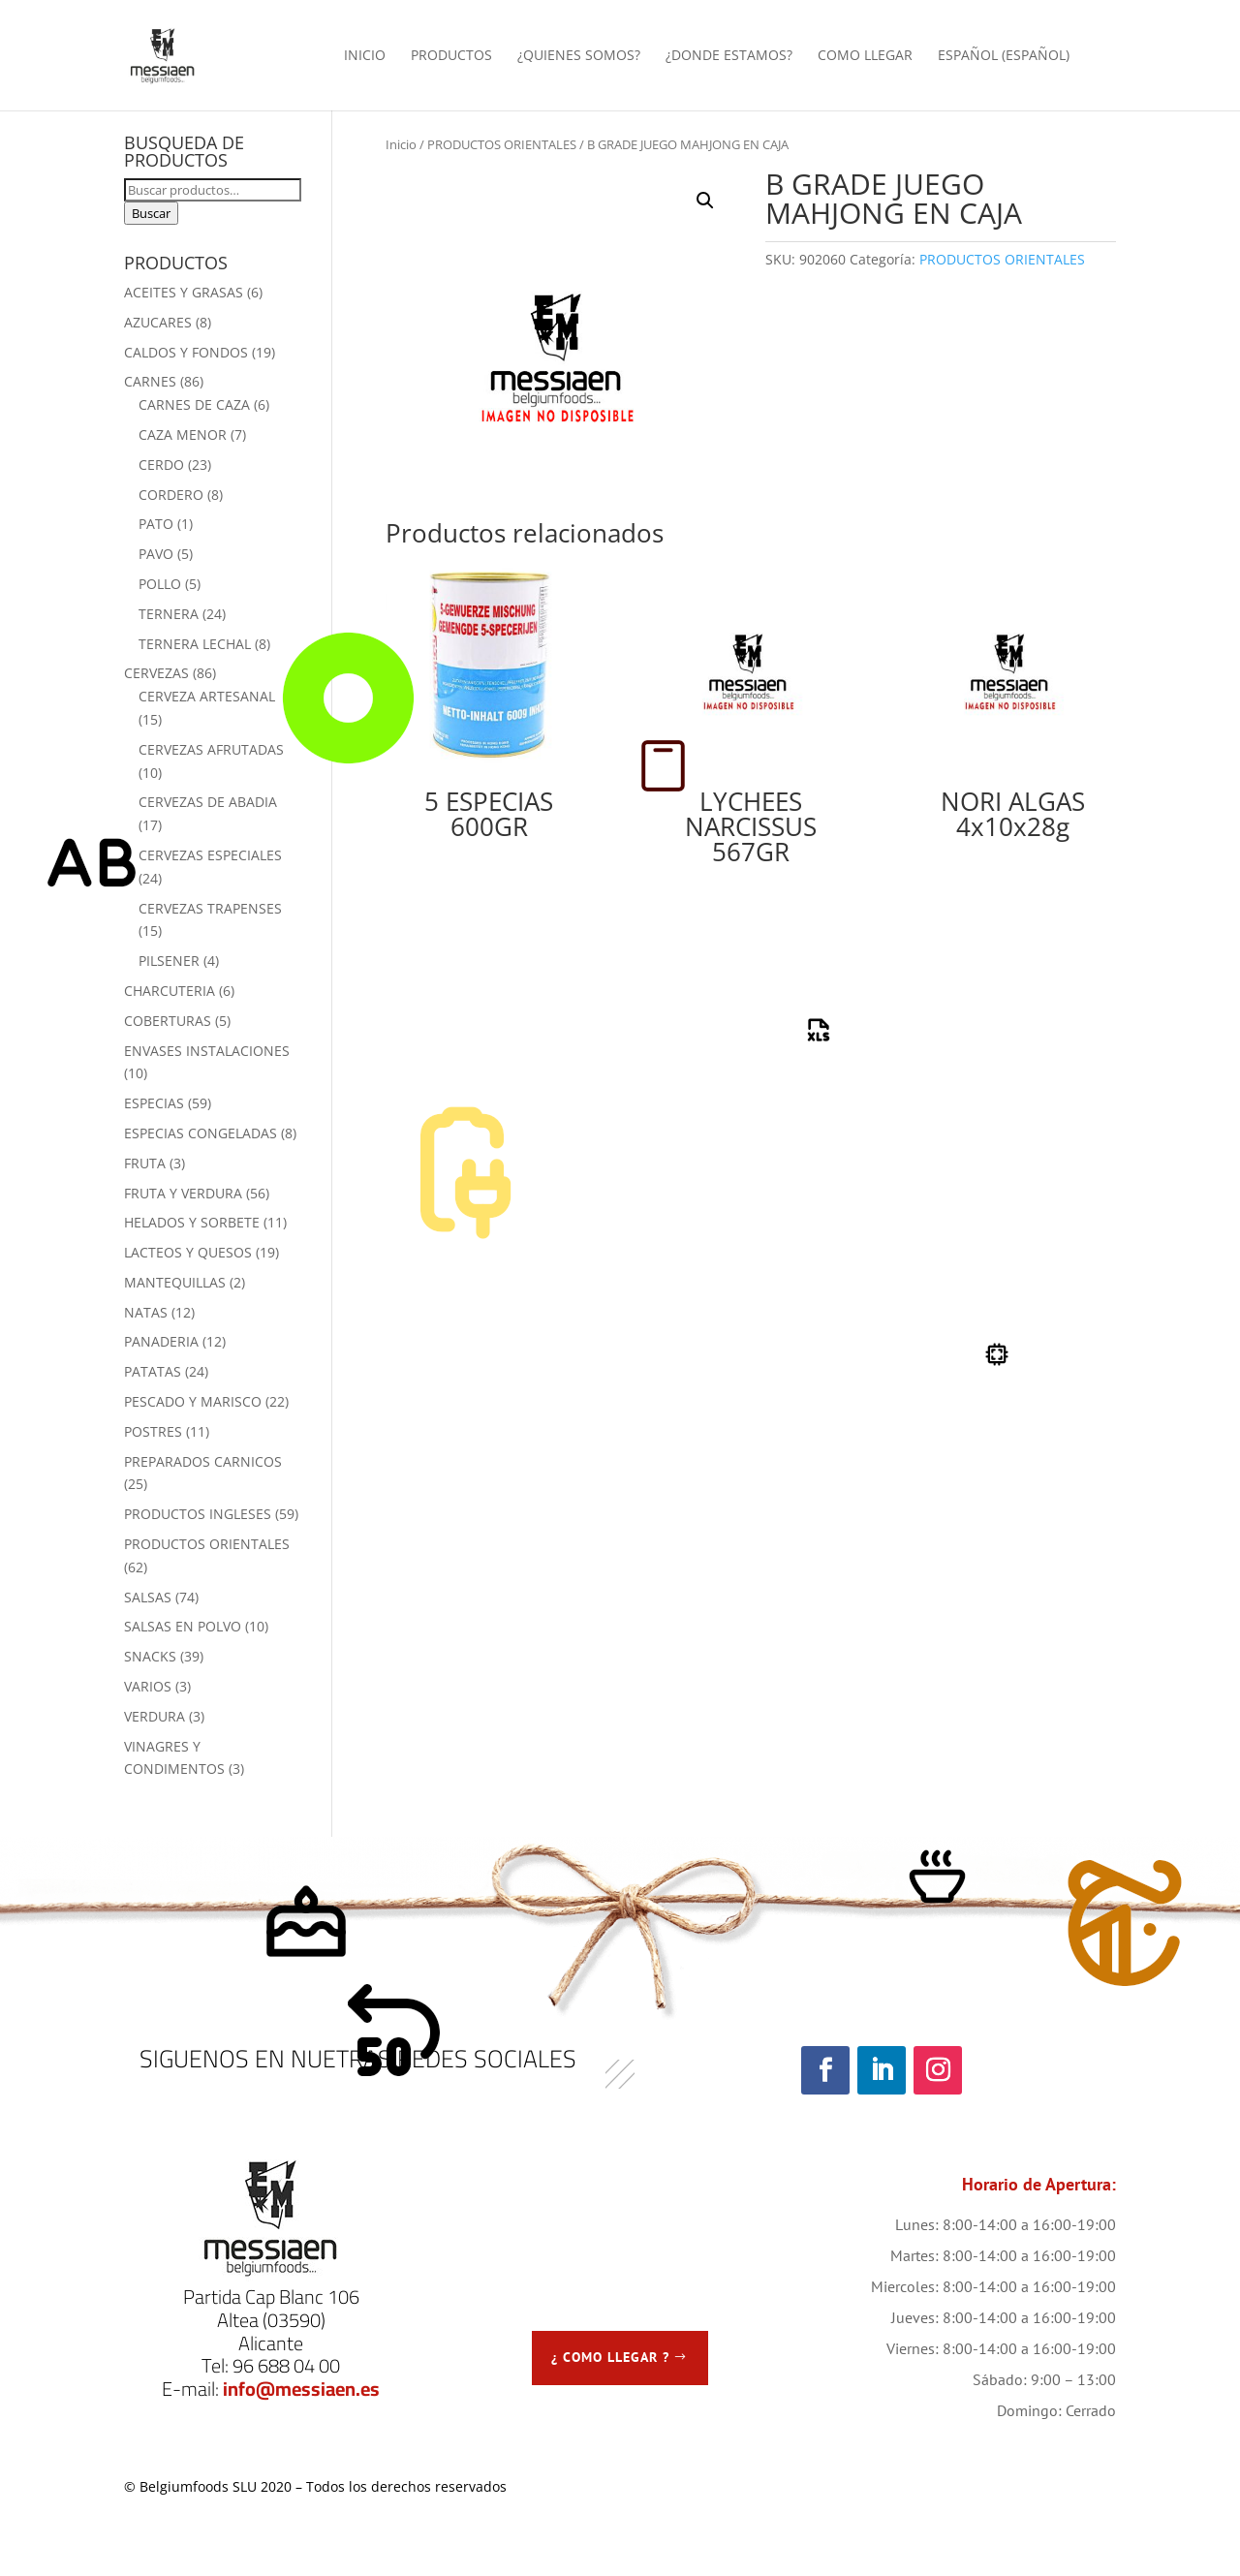 This screenshot has height=2576, width=1240. I want to click on open or view an Excel spreadsheet file, so click(819, 1031).